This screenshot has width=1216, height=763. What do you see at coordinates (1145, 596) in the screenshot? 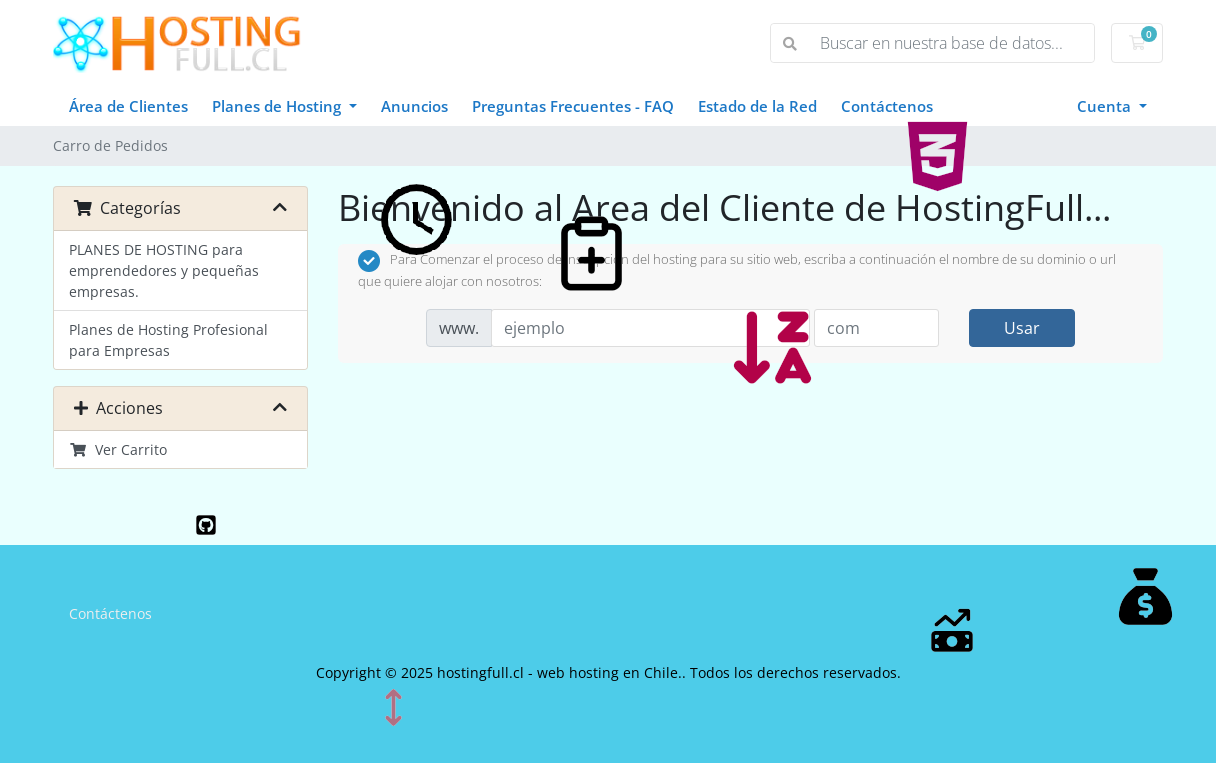
I see `view your earnings or balance` at bounding box center [1145, 596].